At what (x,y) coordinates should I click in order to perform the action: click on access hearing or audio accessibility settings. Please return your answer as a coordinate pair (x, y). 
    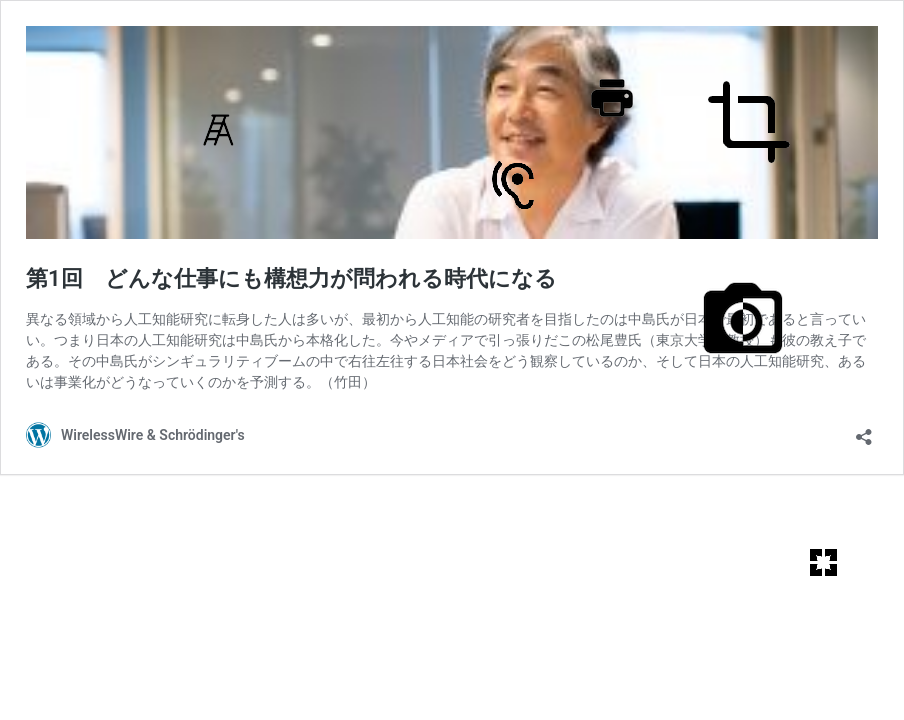
    Looking at the image, I should click on (513, 186).